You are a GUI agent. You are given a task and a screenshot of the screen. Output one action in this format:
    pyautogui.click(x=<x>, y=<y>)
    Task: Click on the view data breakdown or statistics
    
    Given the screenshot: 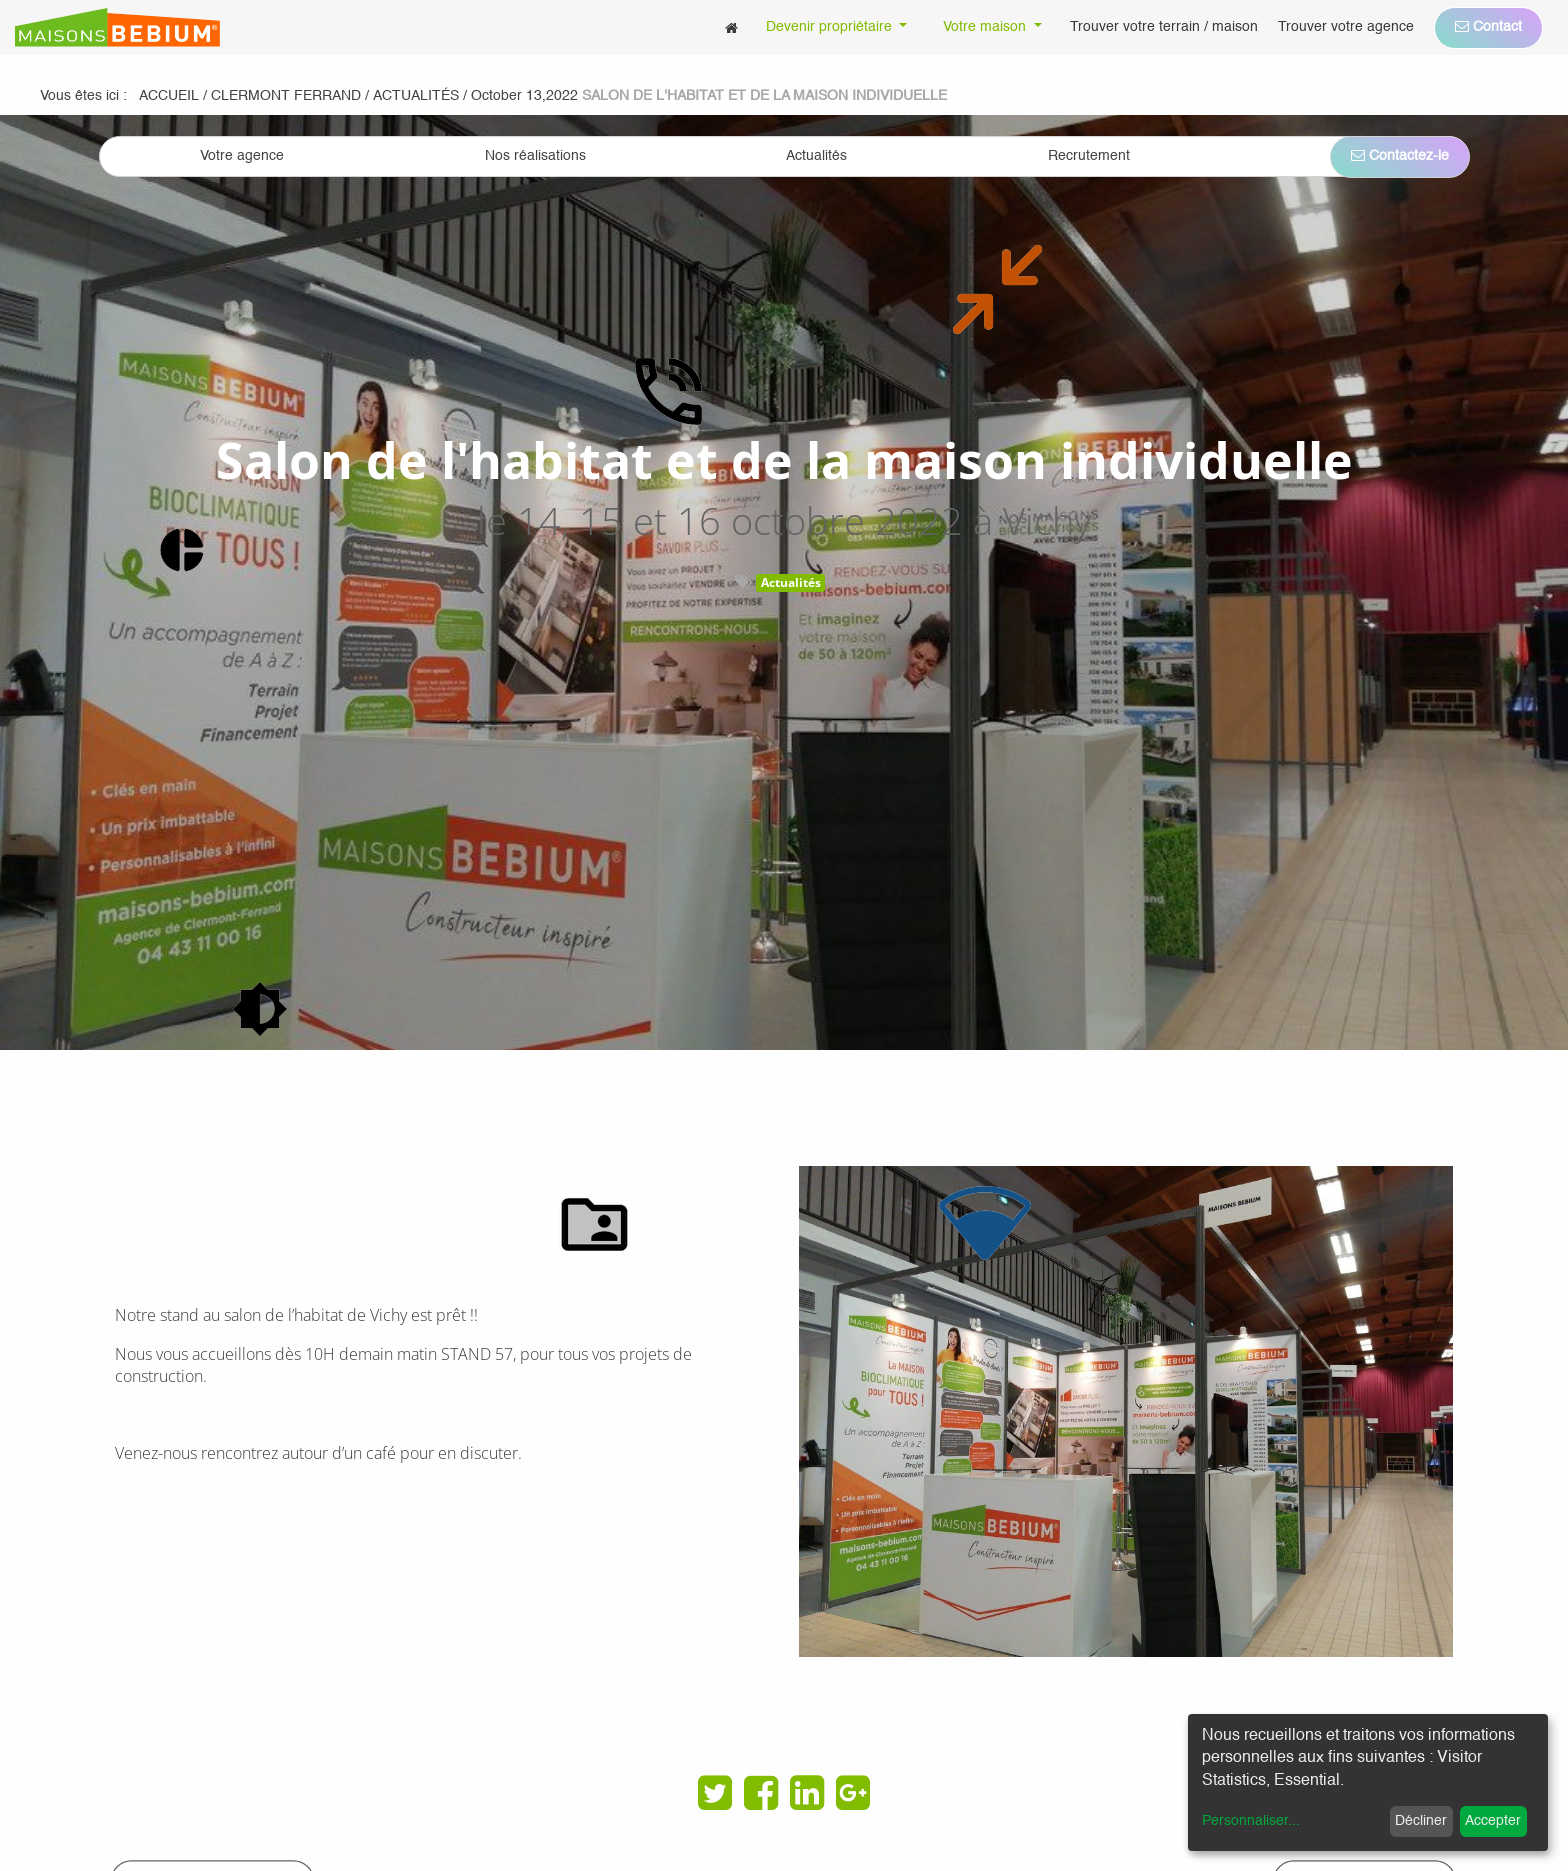 What is the action you would take?
    pyautogui.click(x=182, y=550)
    